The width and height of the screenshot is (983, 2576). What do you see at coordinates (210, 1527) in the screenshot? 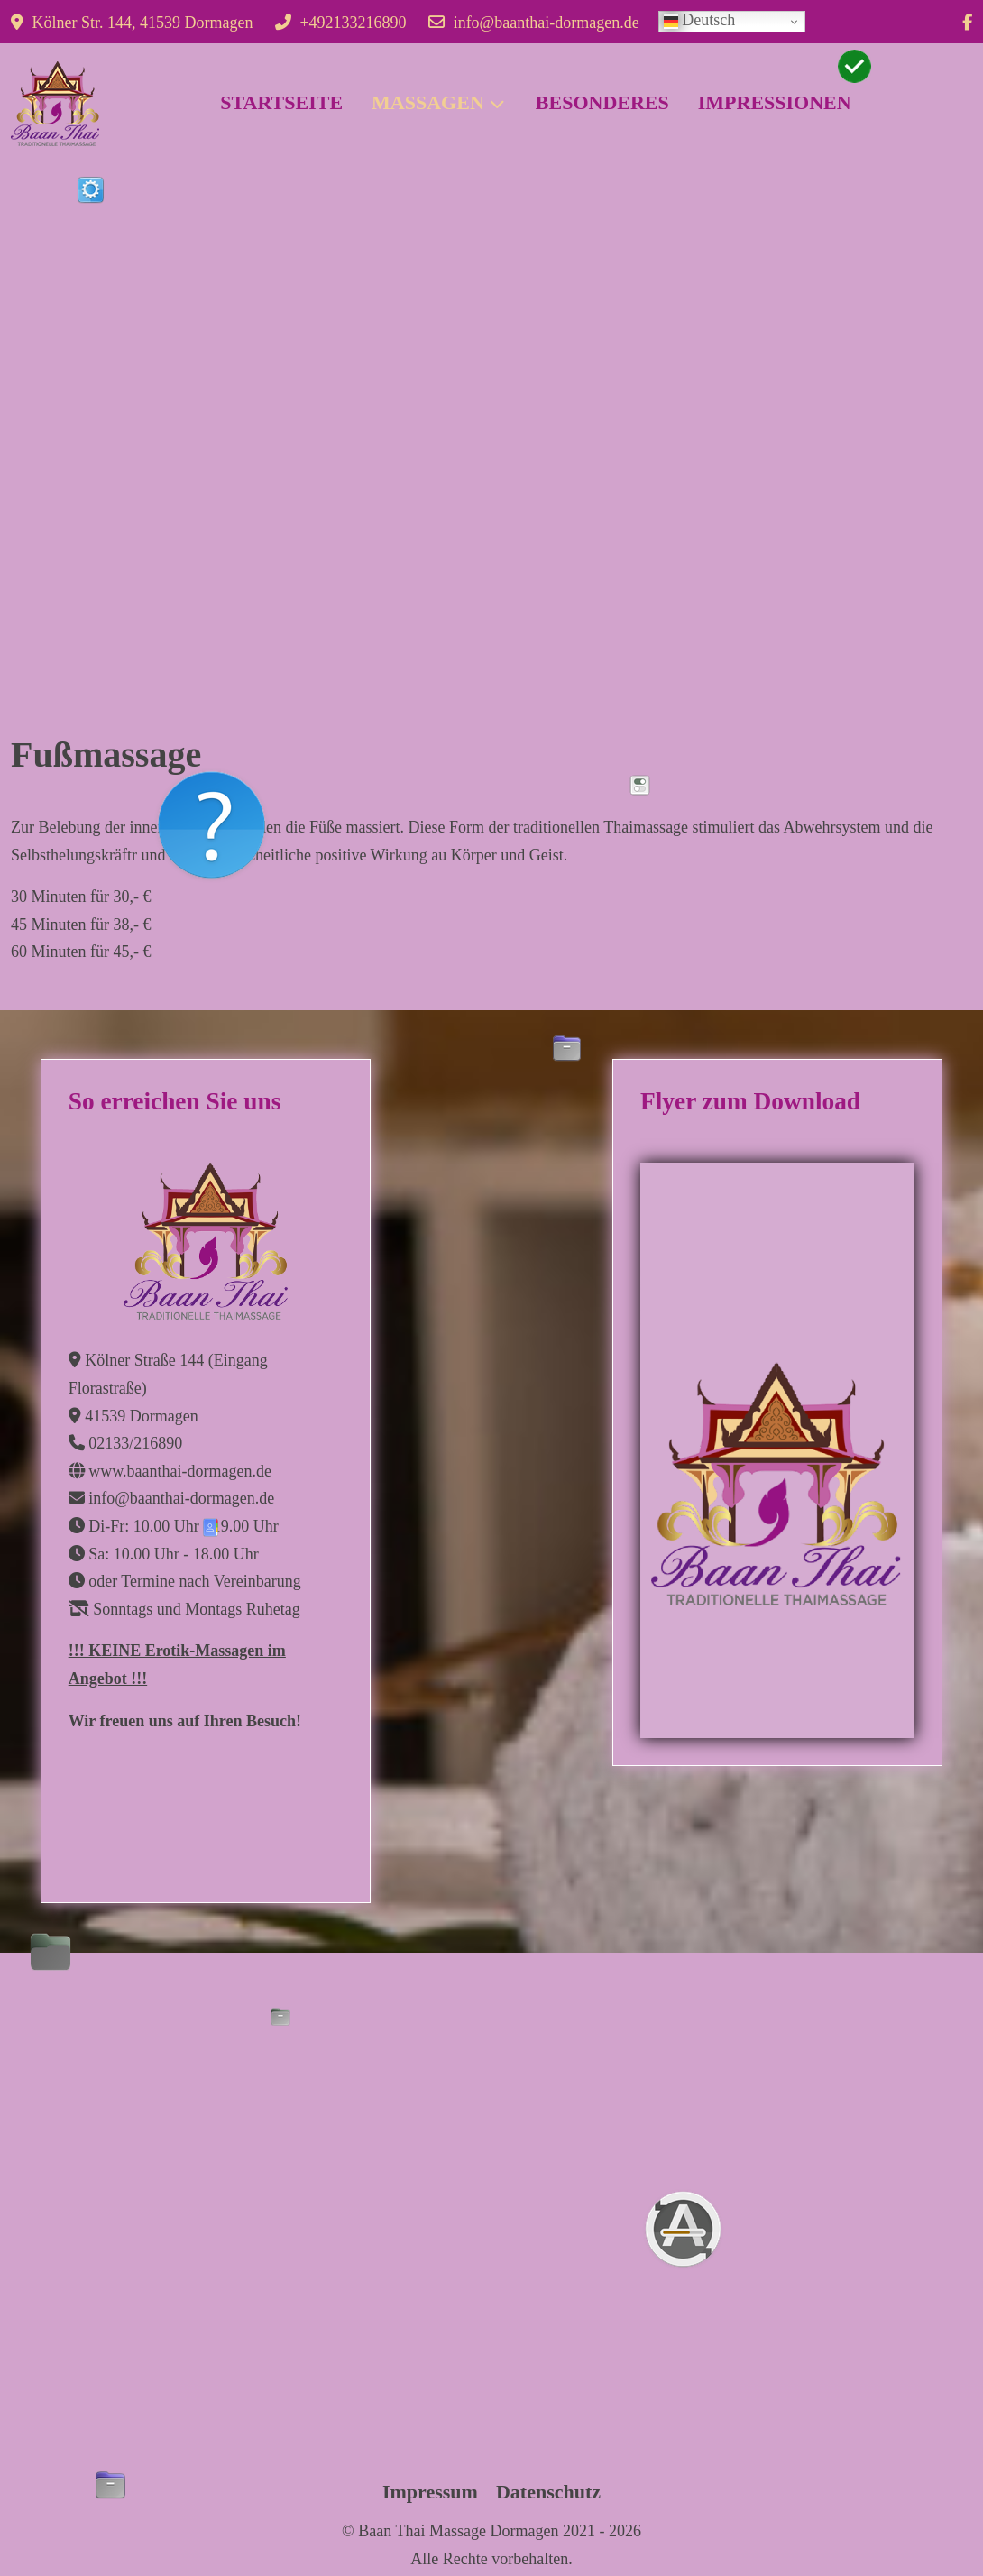
I see `open address book application` at bounding box center [210, 1527].